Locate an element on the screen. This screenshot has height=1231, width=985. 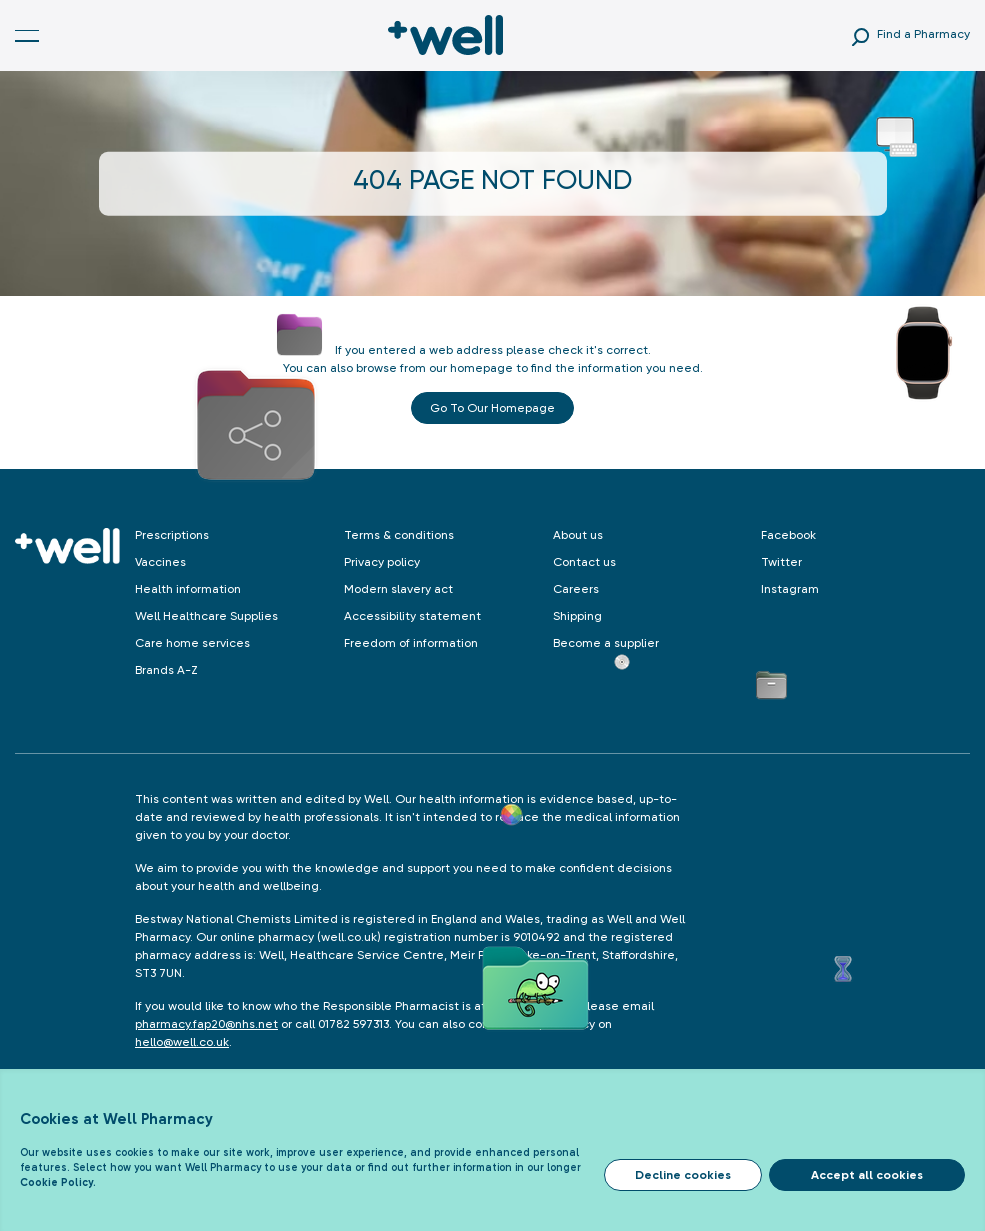
indicates a DVD-ROM drive or disc is located at coordinates (622, 662).